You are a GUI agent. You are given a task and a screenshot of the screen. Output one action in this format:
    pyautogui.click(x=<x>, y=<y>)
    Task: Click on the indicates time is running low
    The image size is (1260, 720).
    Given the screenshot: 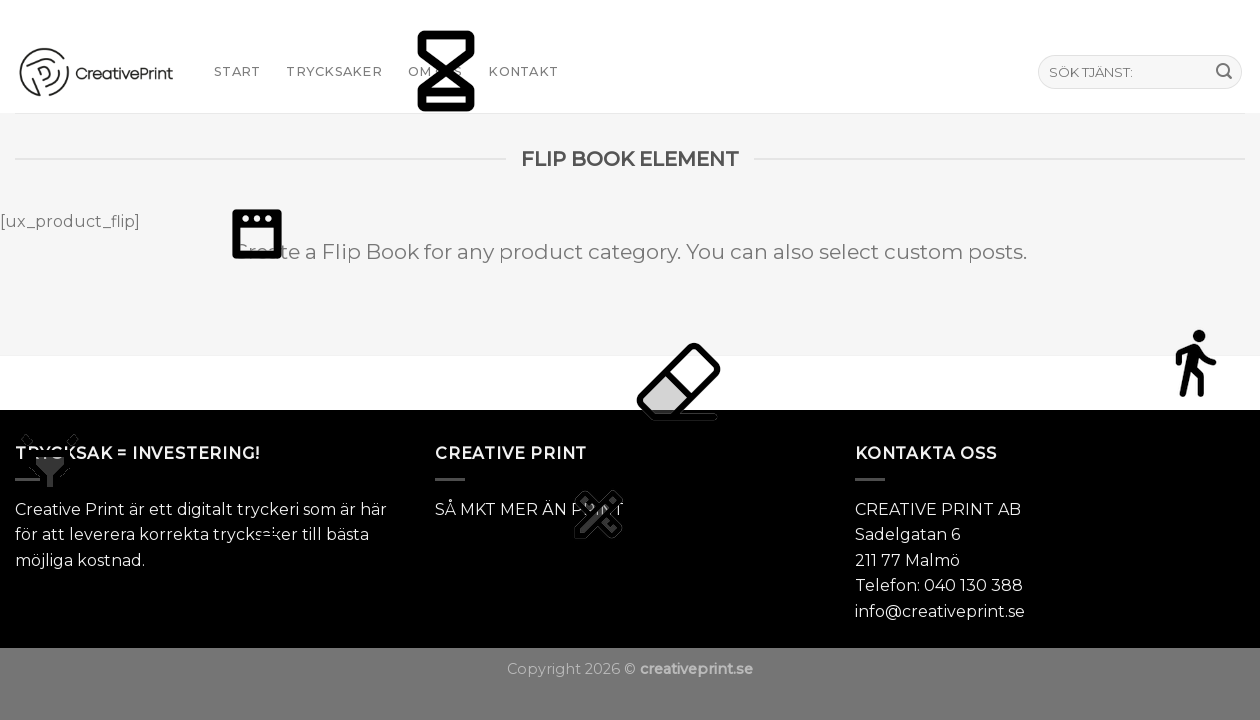 What is the action you would take?
    pyautogui.click(x=446, y=71)
    